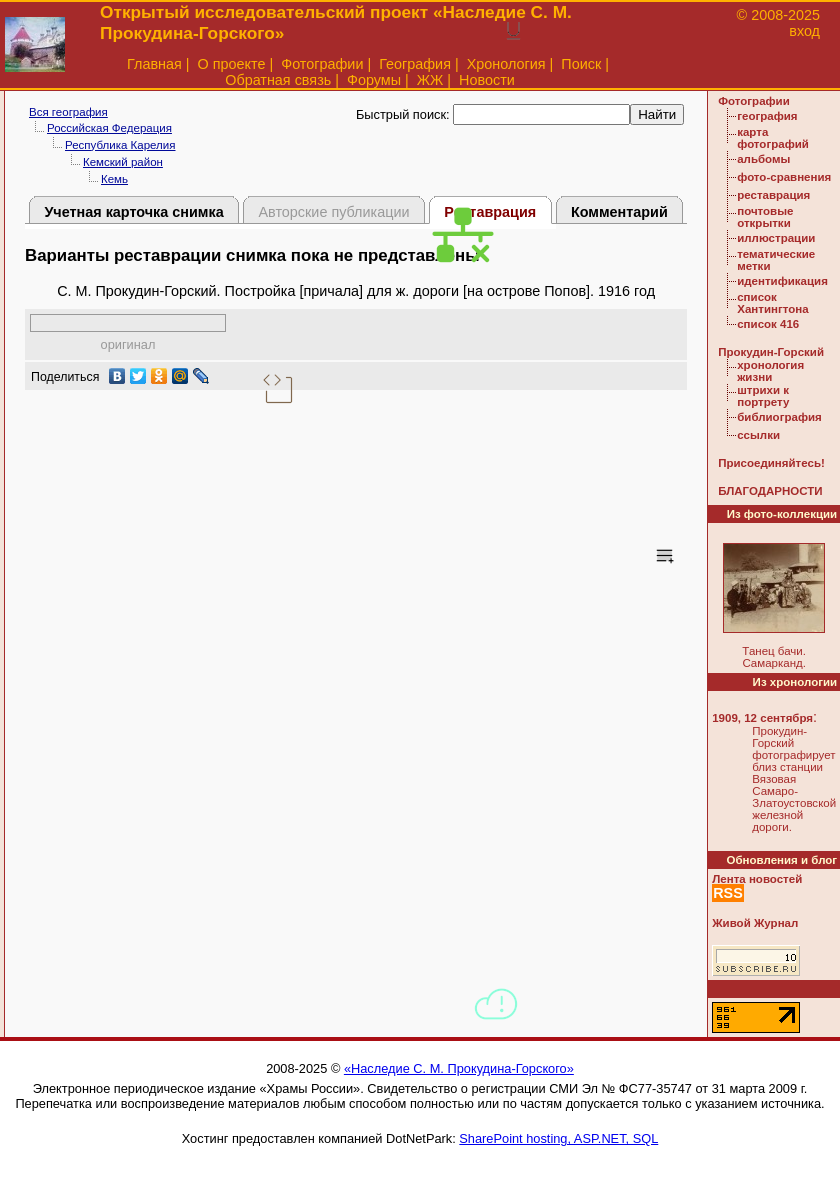 The width and height of the screenshot is (840, 1196). I want to click on add a new item to the list, so click(664, 555).